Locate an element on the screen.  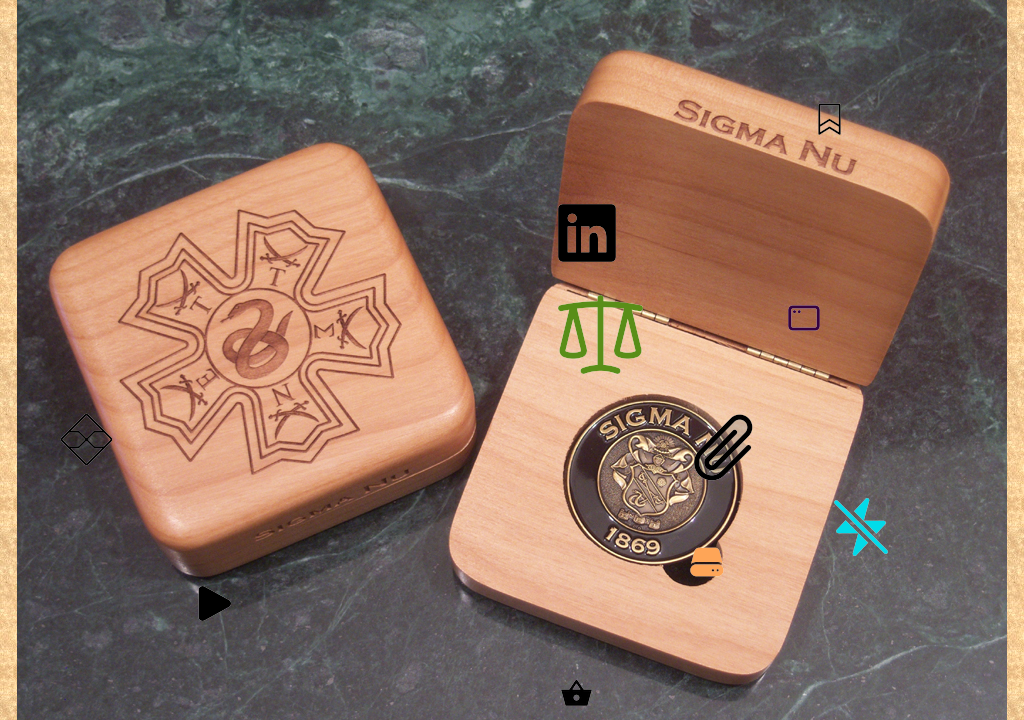
save item to bookmarks is located at coordinates (829, 118).